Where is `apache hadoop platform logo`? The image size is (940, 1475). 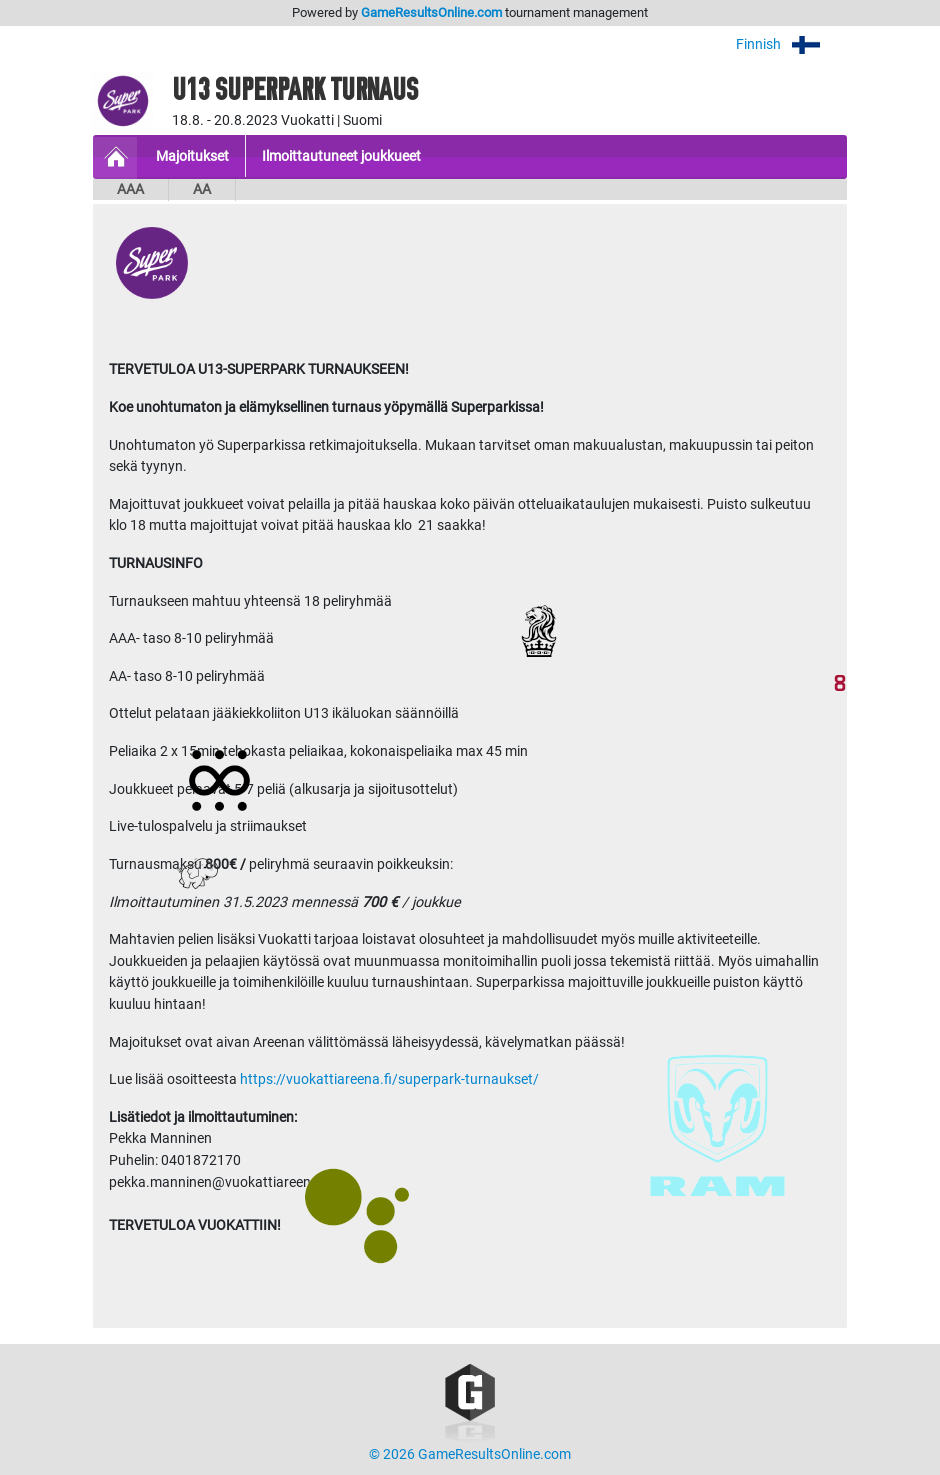 apache hadoop platform logo is located at coordinates (197, 873).